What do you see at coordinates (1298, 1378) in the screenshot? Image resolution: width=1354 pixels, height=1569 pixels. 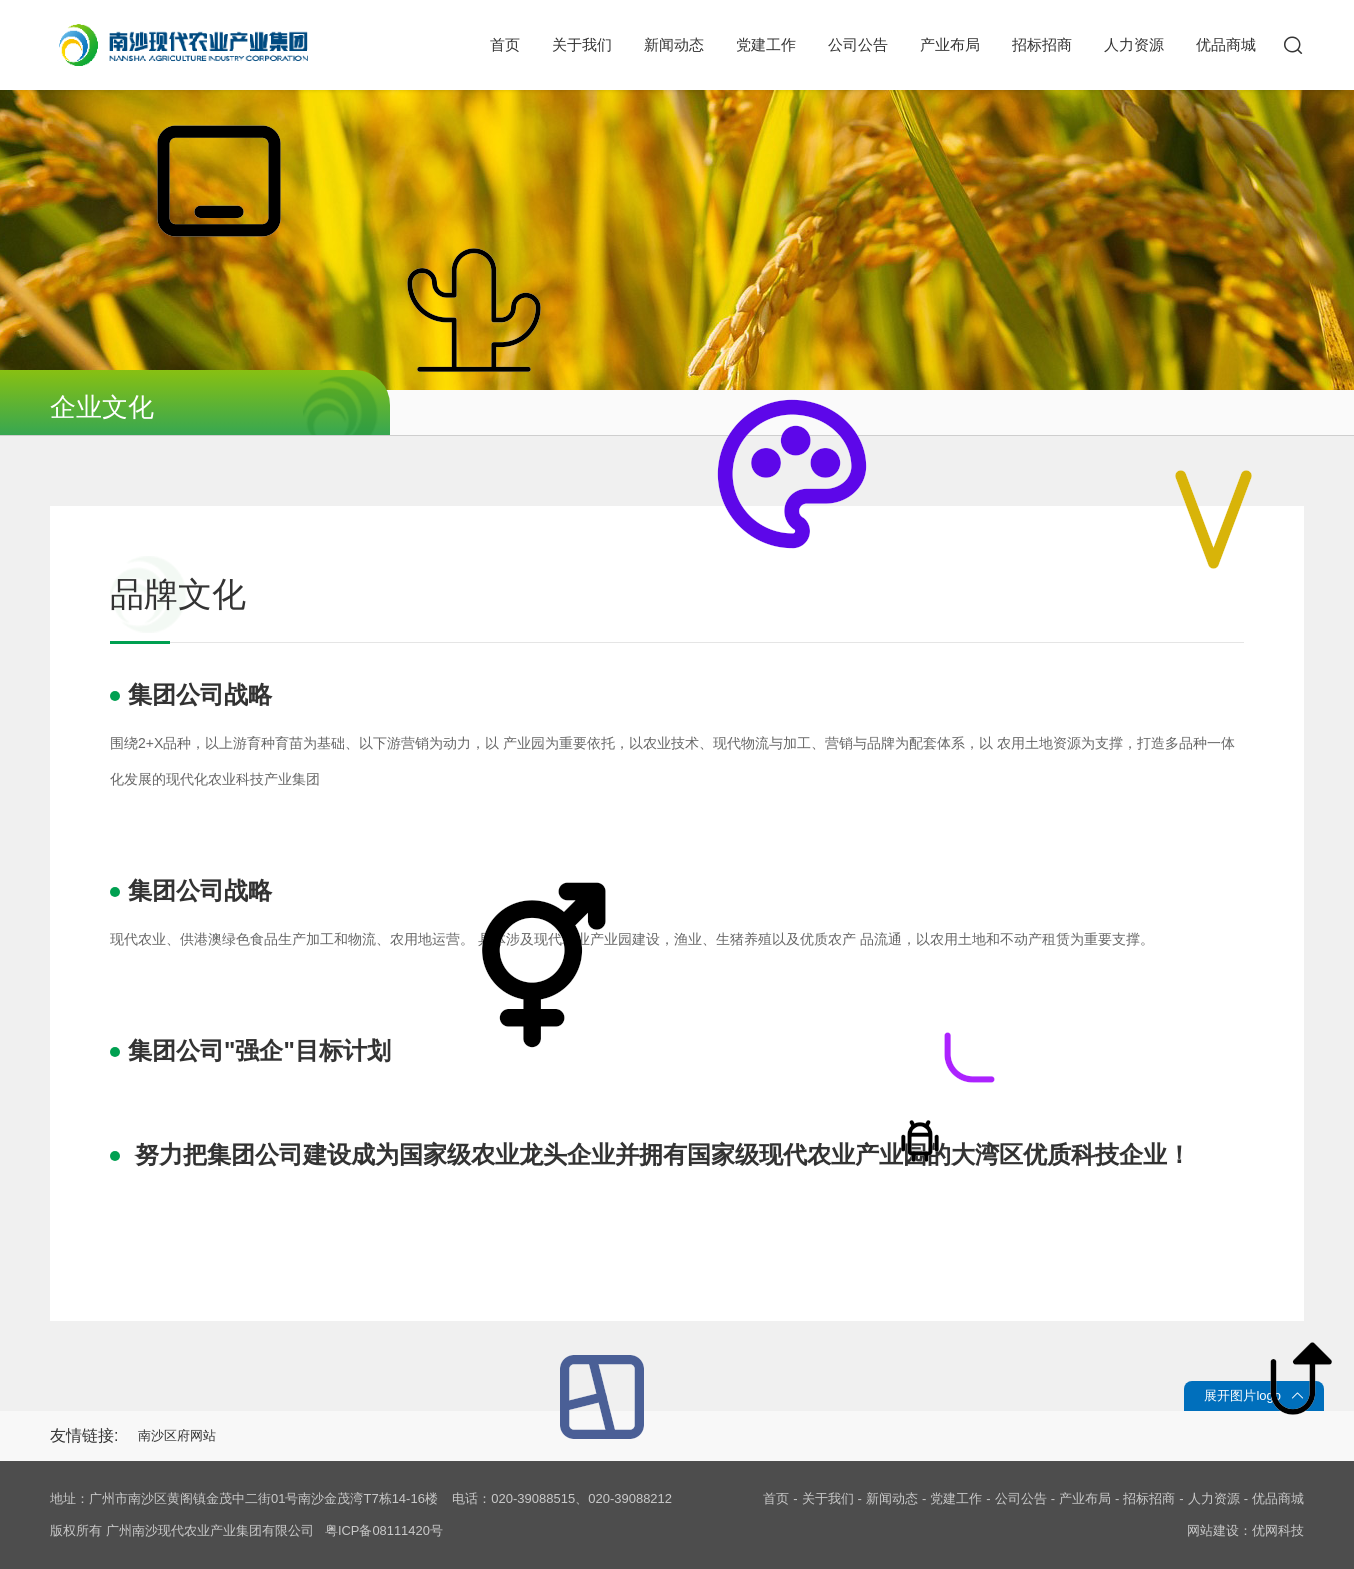 I see `redo or repeat last action` at bounding box center [1298, 1378].